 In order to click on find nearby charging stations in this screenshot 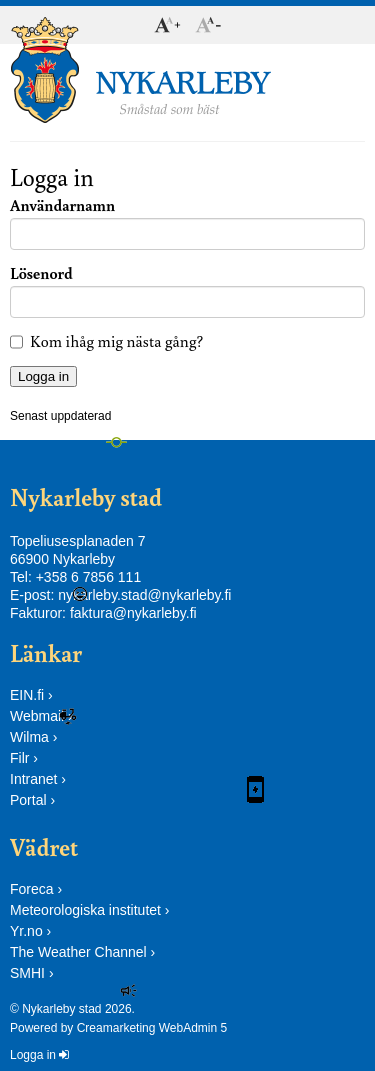, I will do `click(255, 789)`.